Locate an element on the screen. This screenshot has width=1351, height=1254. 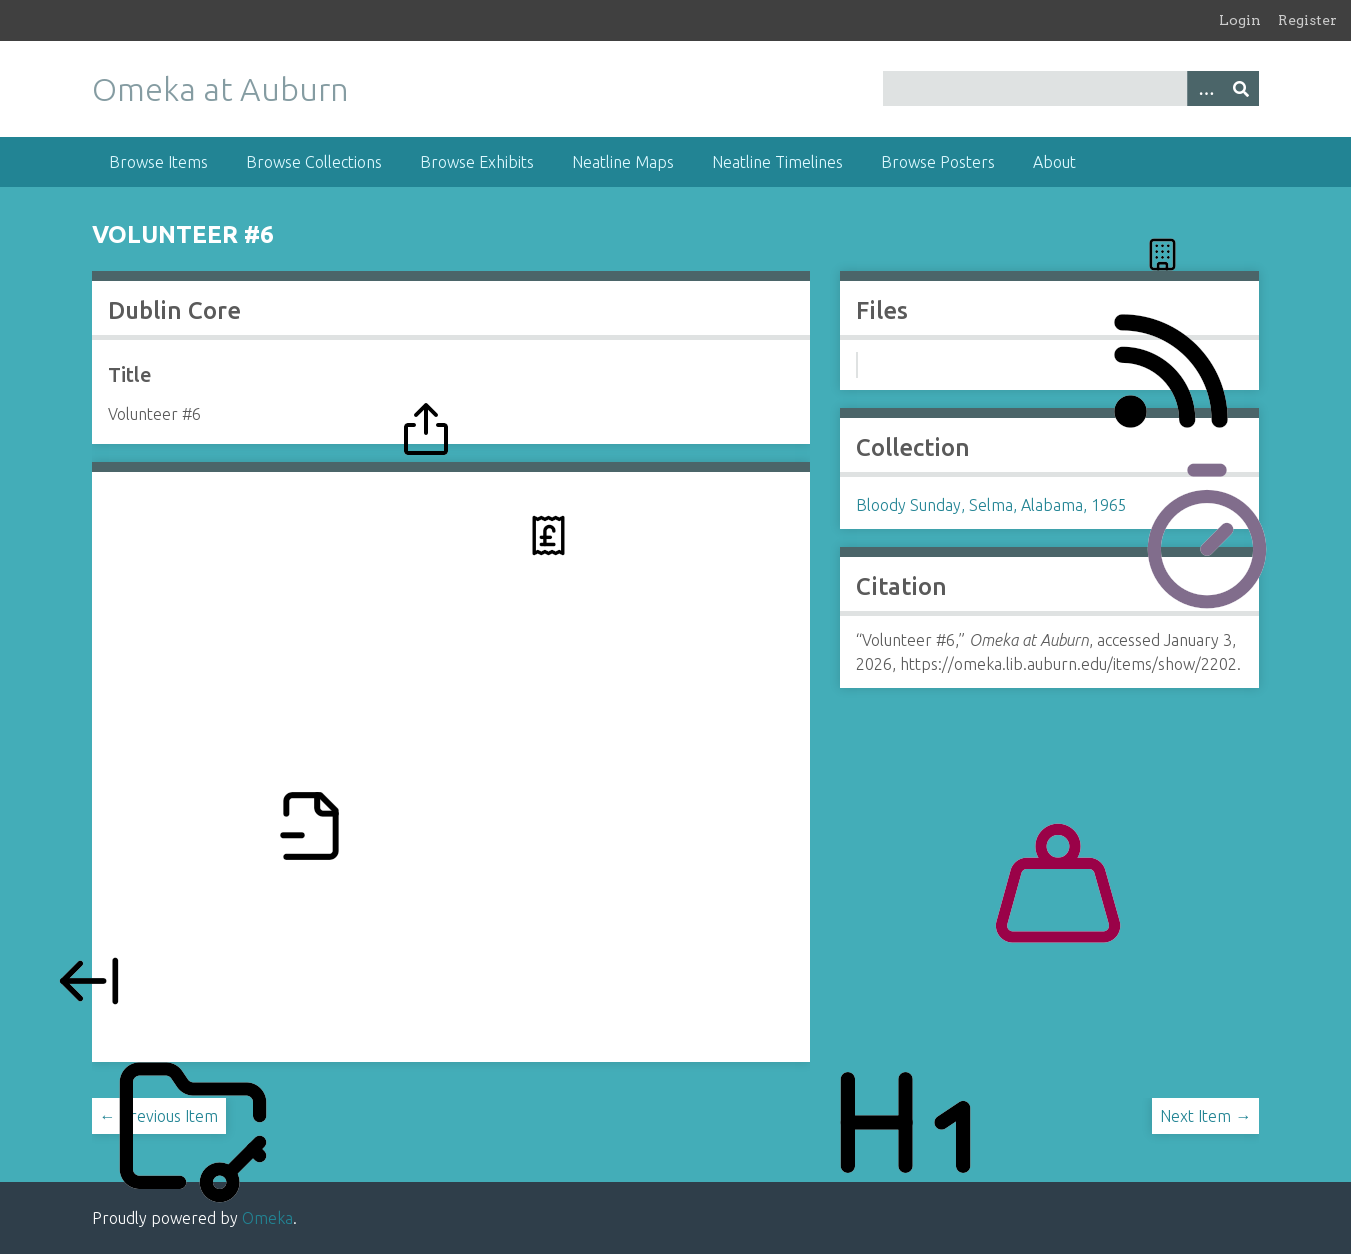
remove content from a file is located at coordinates (311, 826).